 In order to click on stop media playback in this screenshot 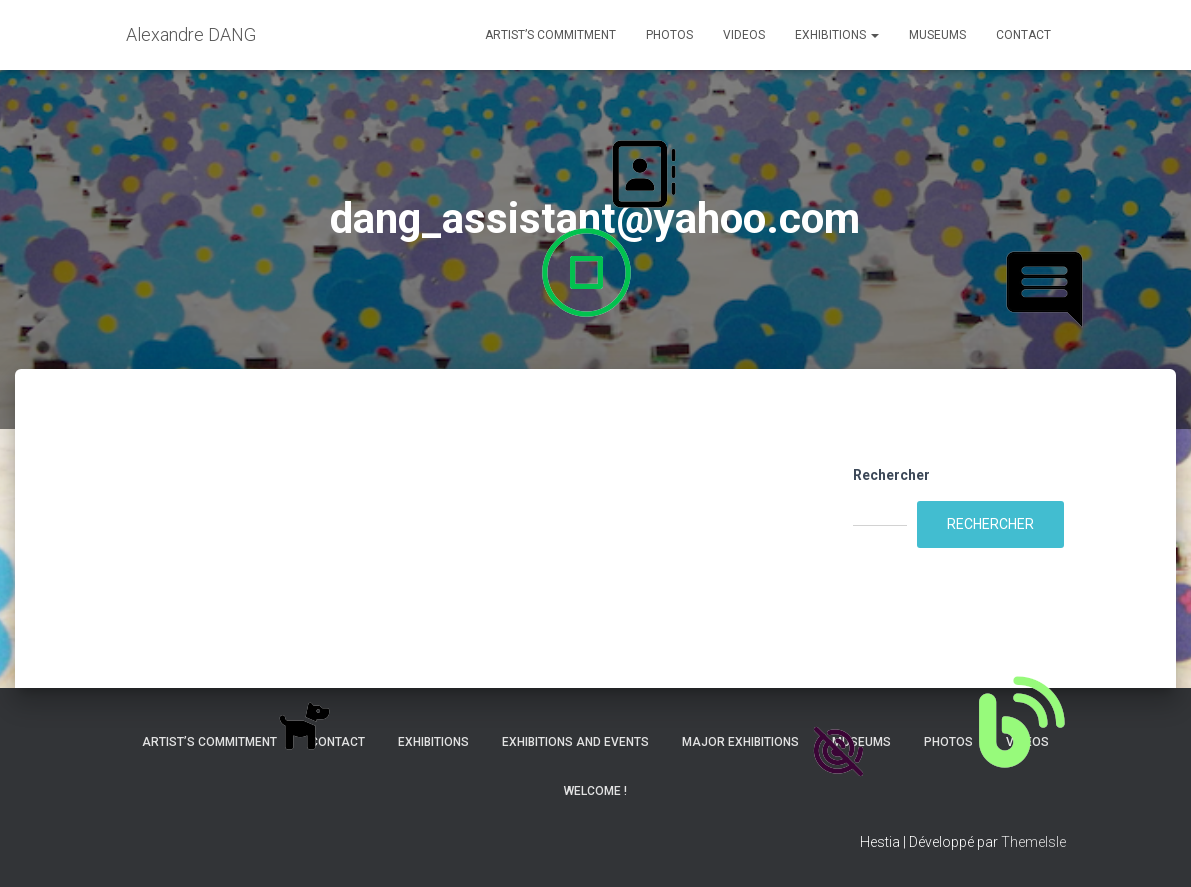, I will do `click(586, 272)`.